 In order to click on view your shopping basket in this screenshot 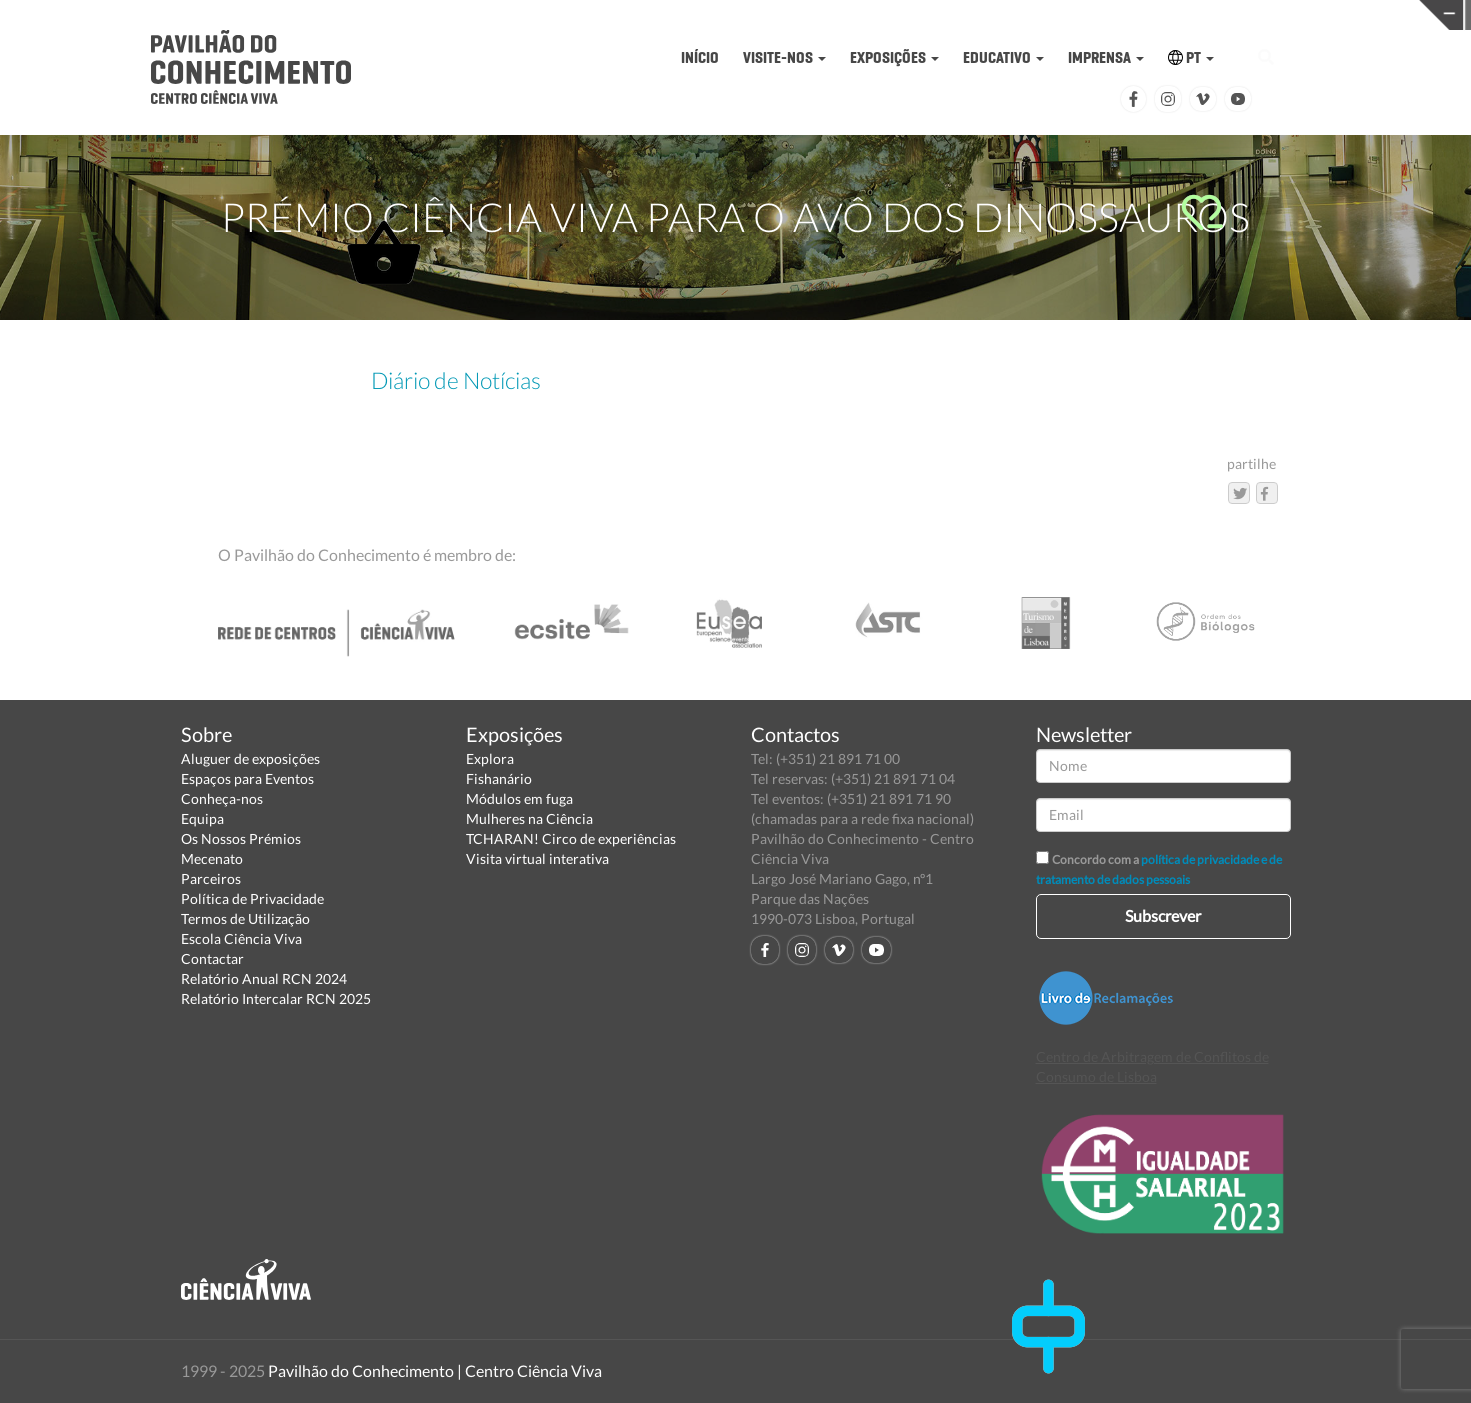, I will do `click(384, 254)`.